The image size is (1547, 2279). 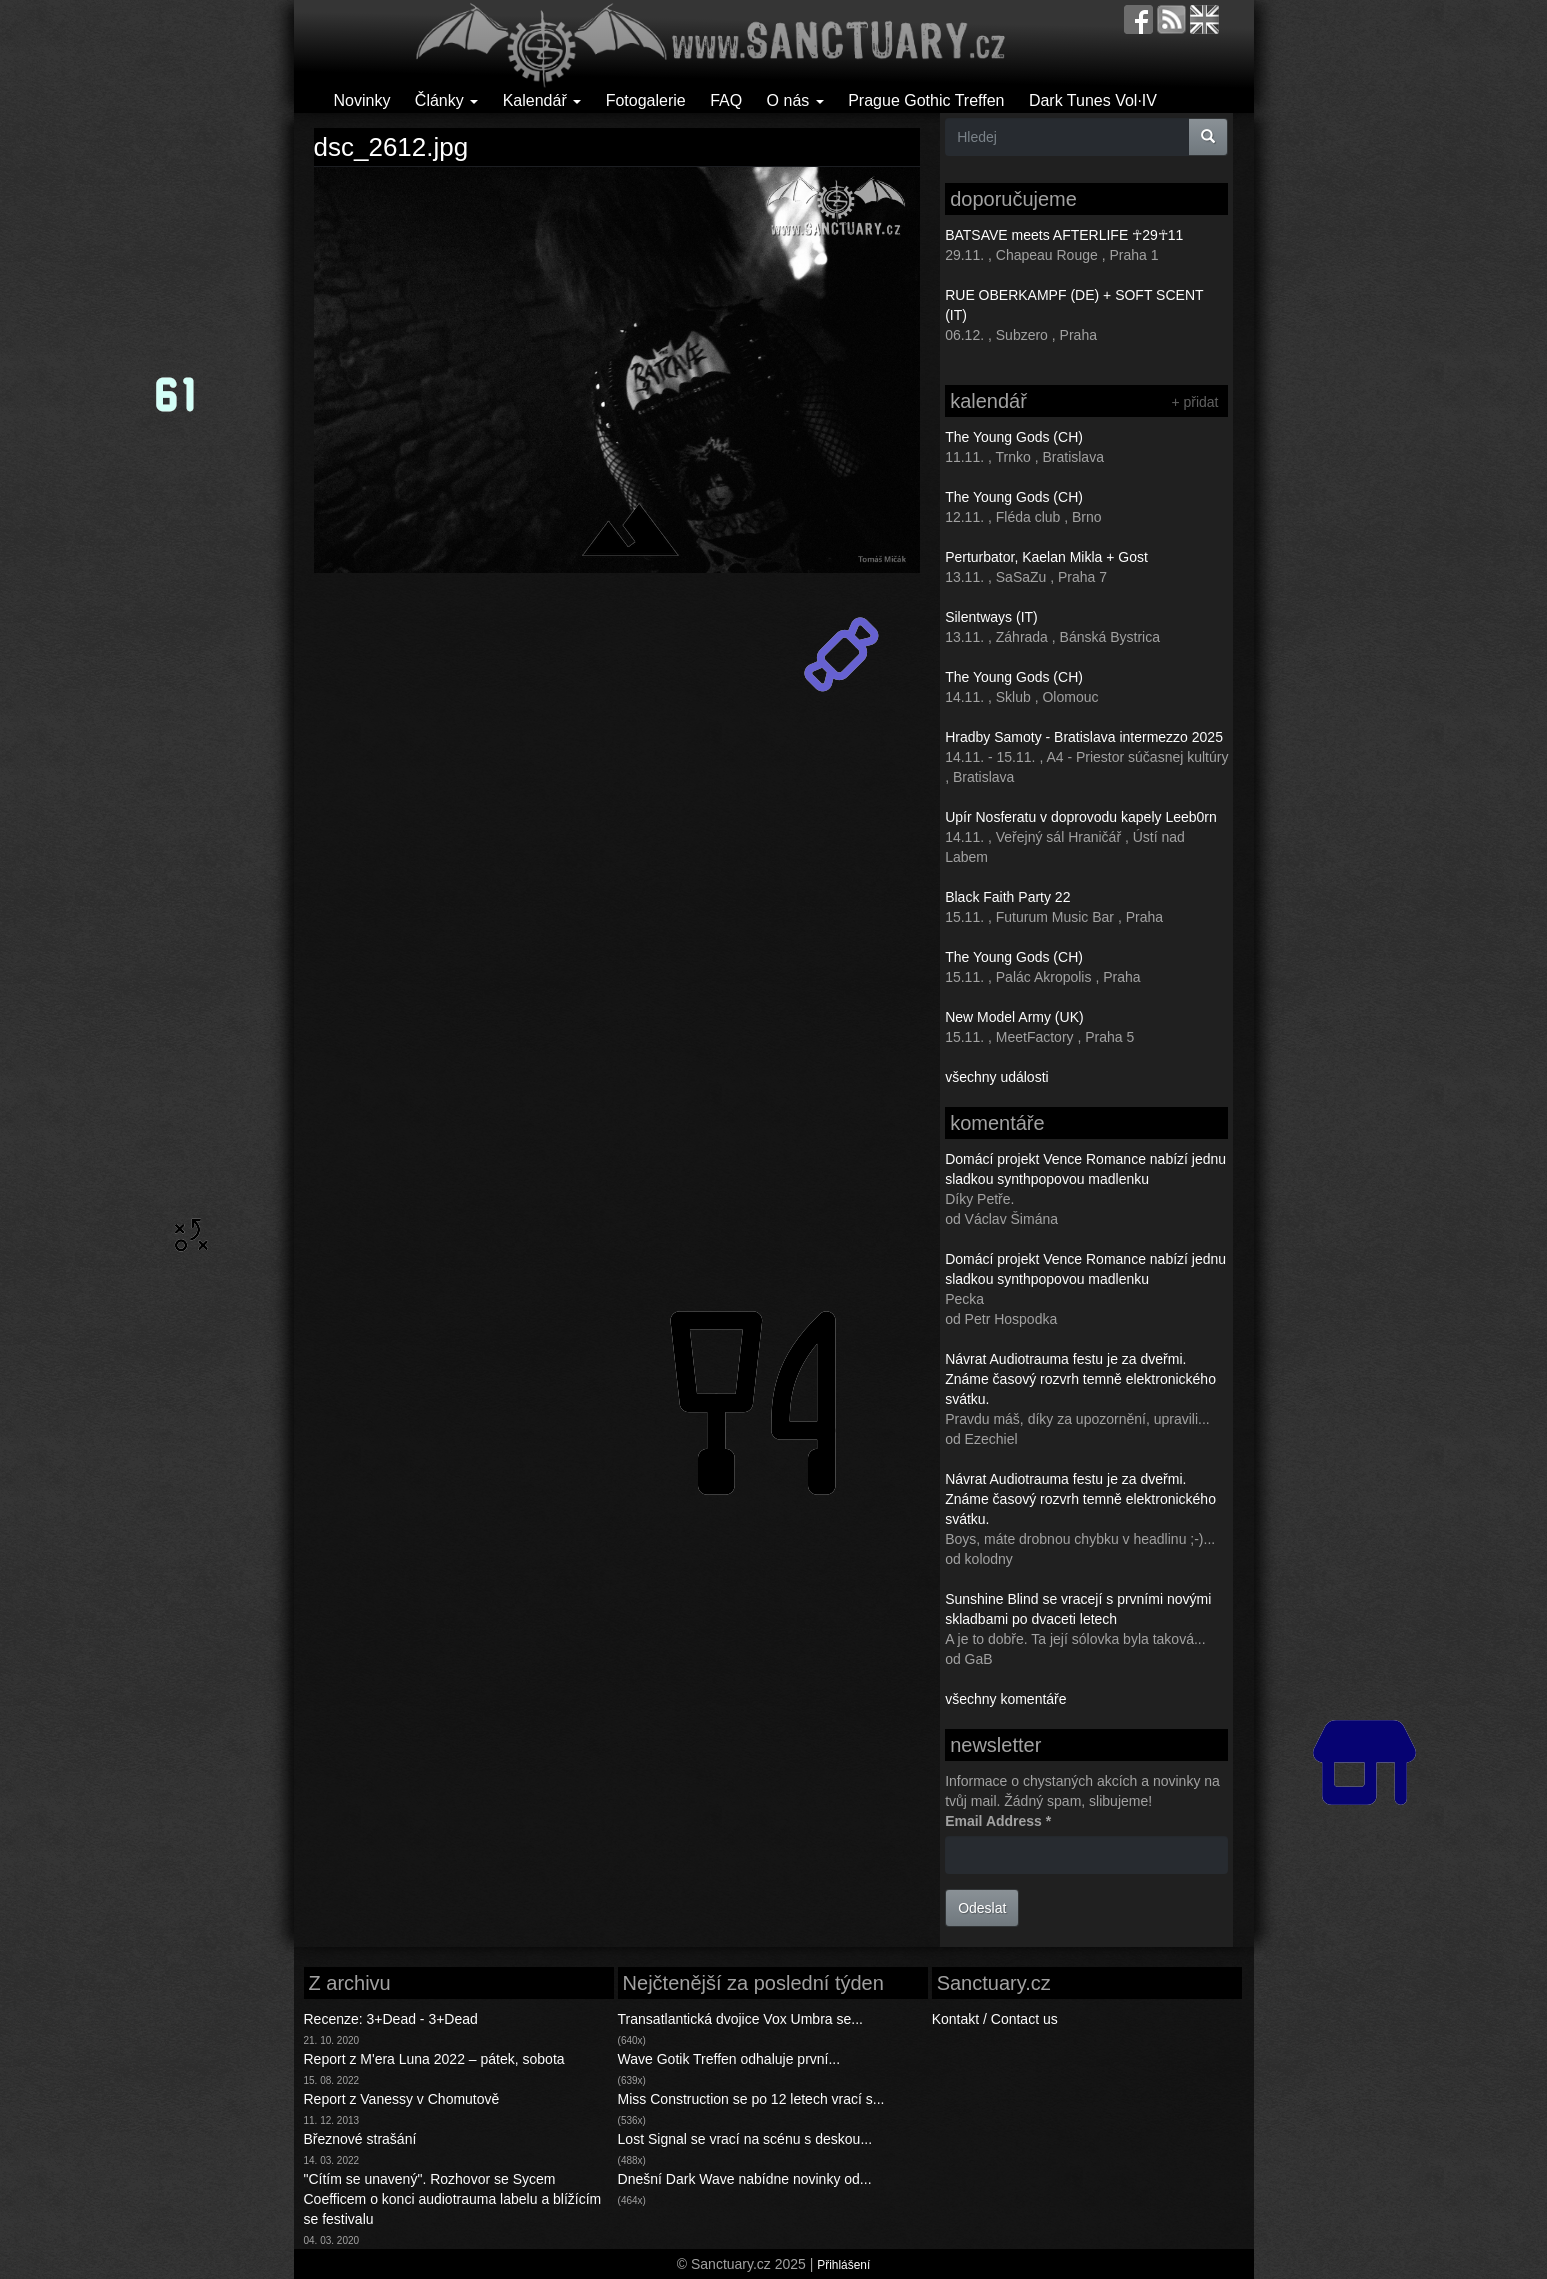 I want to click on view game plan or strategy options, so click(x=190, y=1235).